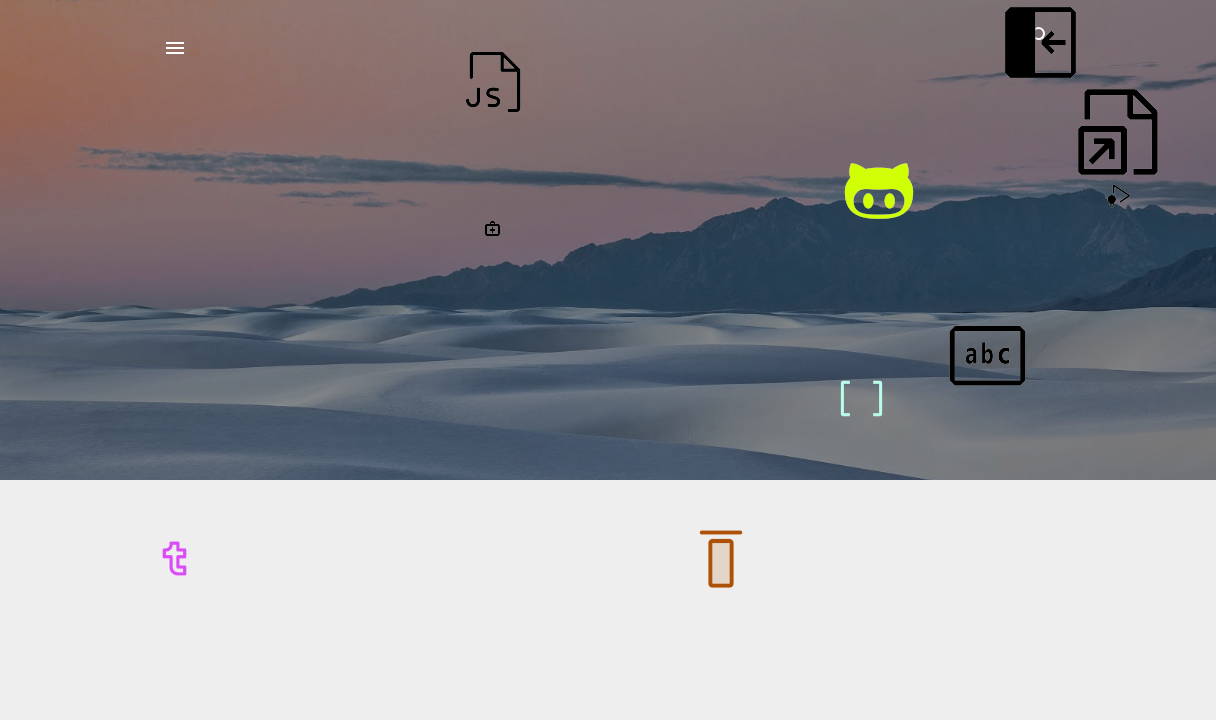  I want to click on open tumblr app, so click(174, 558).